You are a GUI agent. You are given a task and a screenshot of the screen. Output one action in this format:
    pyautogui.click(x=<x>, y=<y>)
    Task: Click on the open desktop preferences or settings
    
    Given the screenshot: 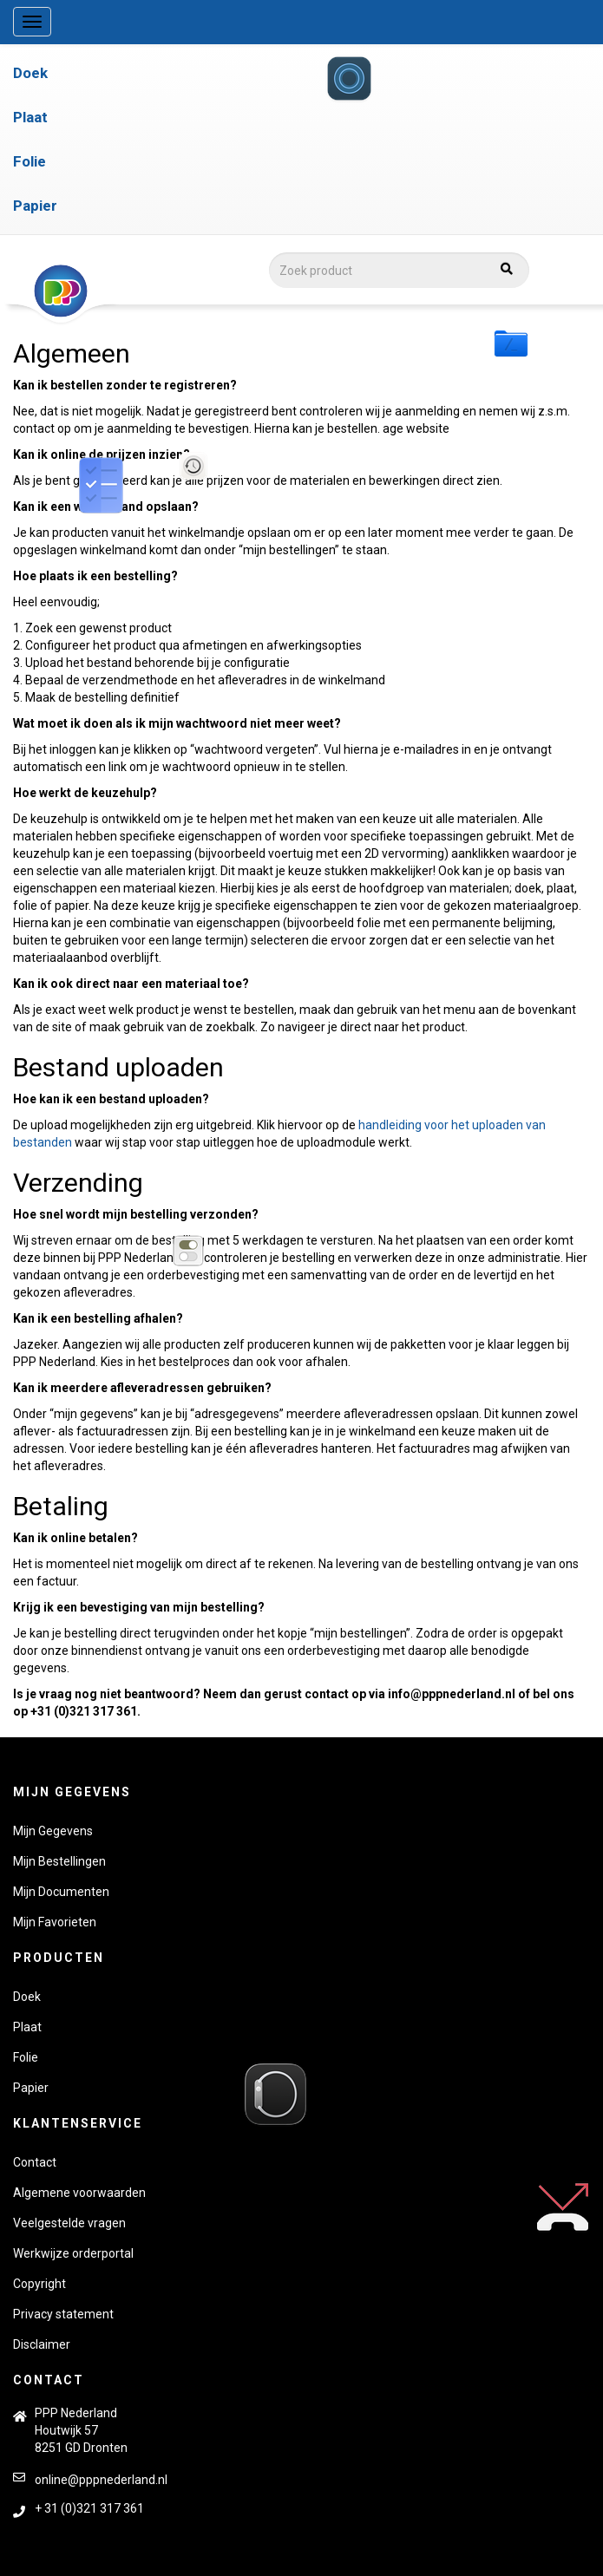 What is the action you would take?
    pyautogui.click(x=188, y=1251)
    